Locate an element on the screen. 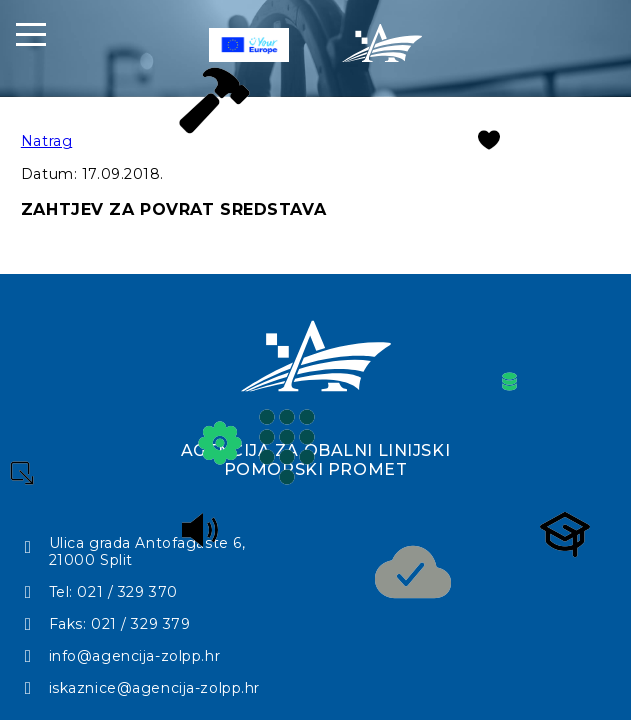 This screenshot has height=720, width=631. adjust audio volume to medium level is located at coordinates (200, 530).